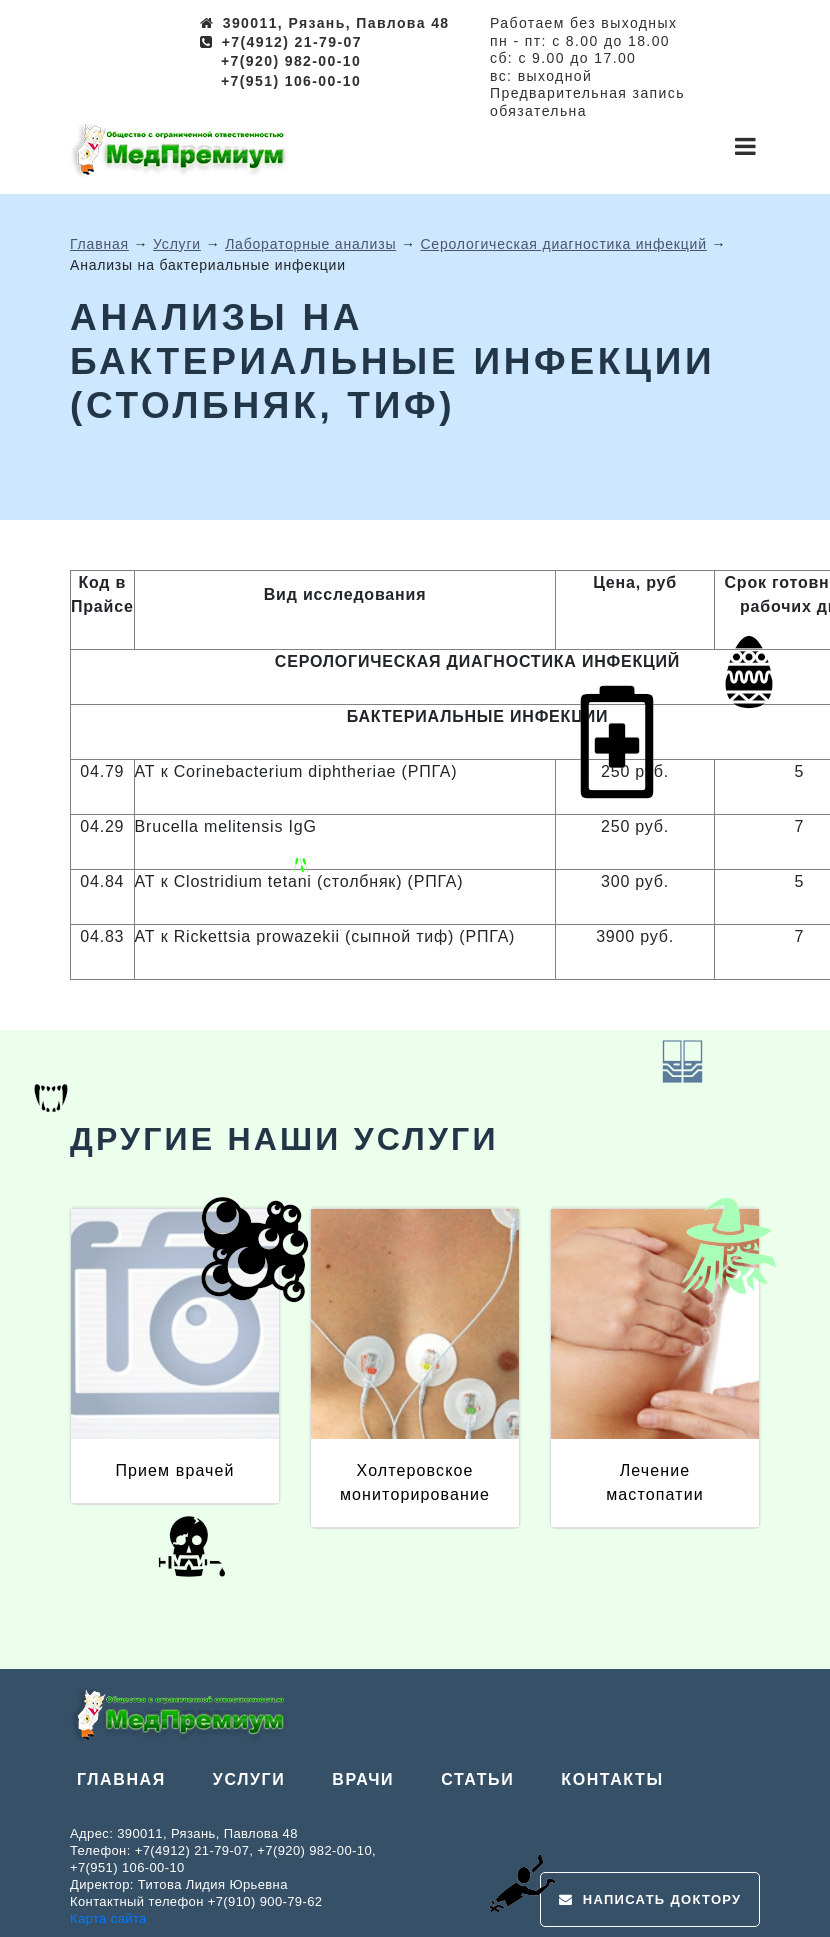 This screenshot has height=1937, width=830. What do you see at coordinates (253, 1250) in the screenshot?
I see `indicates foam or bubbles effect in game` at bounding box center [253, 1250].